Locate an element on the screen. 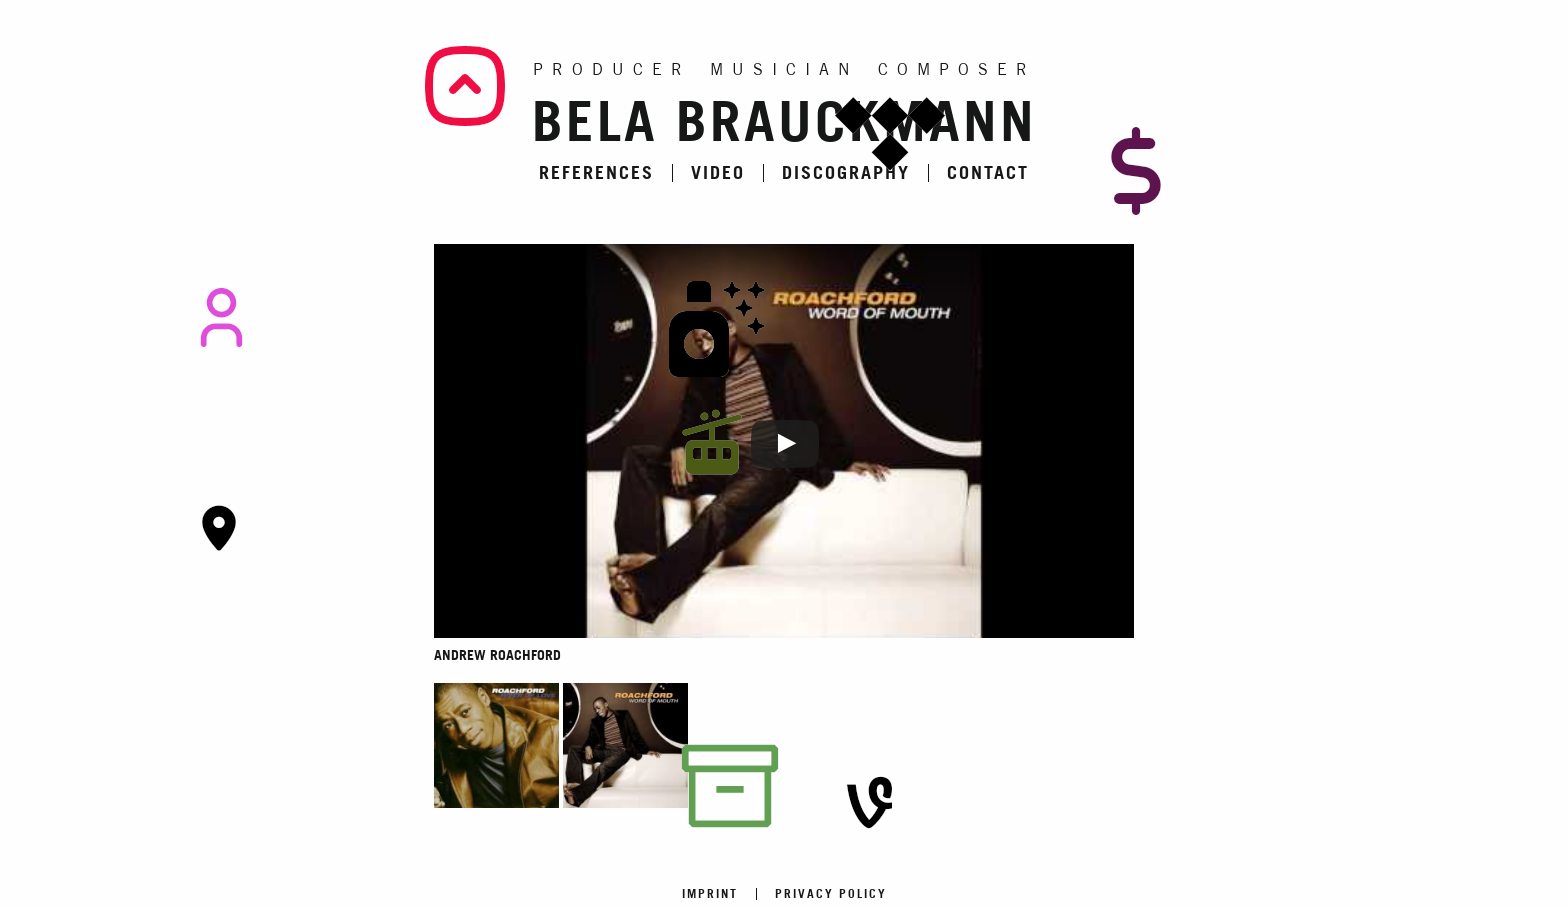 Image resolution: width=1568 pixels, height=907 pixels. view your profile is located at coordinates (221, 317).